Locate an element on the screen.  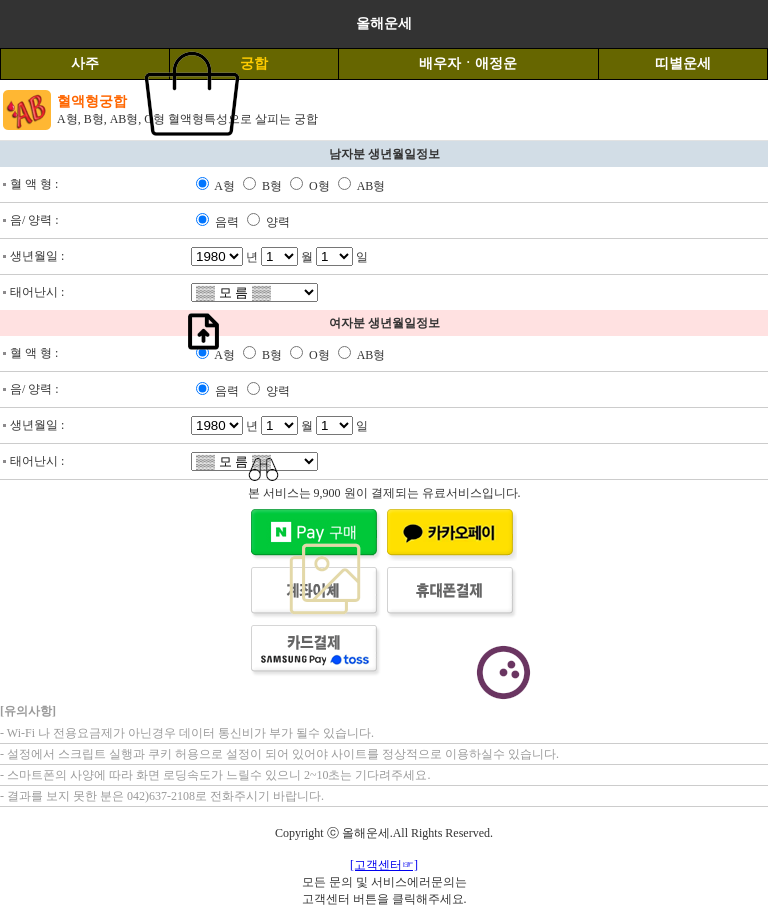
access bowling or sports-related features is located at coordinates (503, 672).